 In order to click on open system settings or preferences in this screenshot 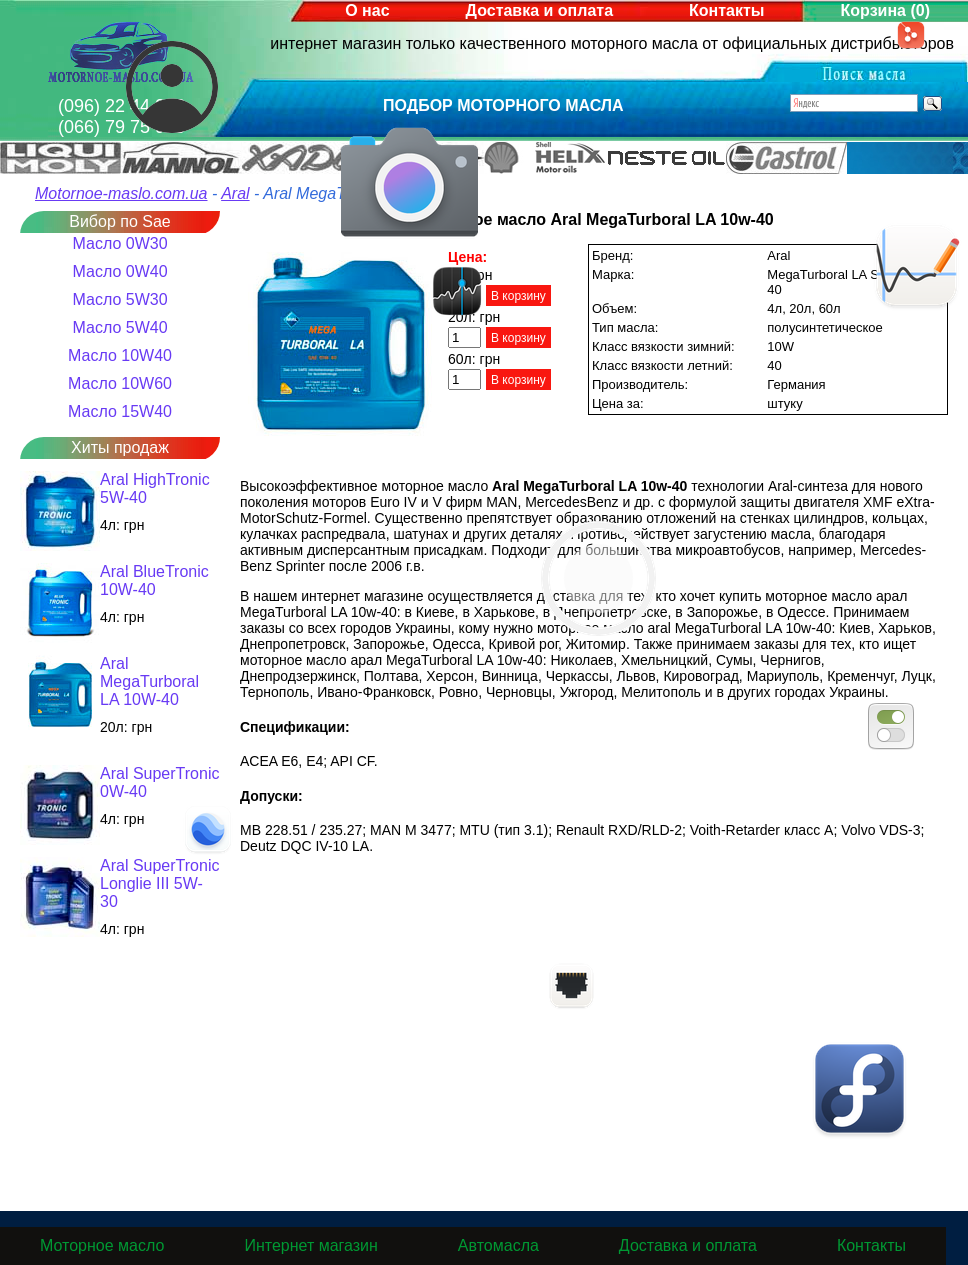, I will do `click(891, 726)`.